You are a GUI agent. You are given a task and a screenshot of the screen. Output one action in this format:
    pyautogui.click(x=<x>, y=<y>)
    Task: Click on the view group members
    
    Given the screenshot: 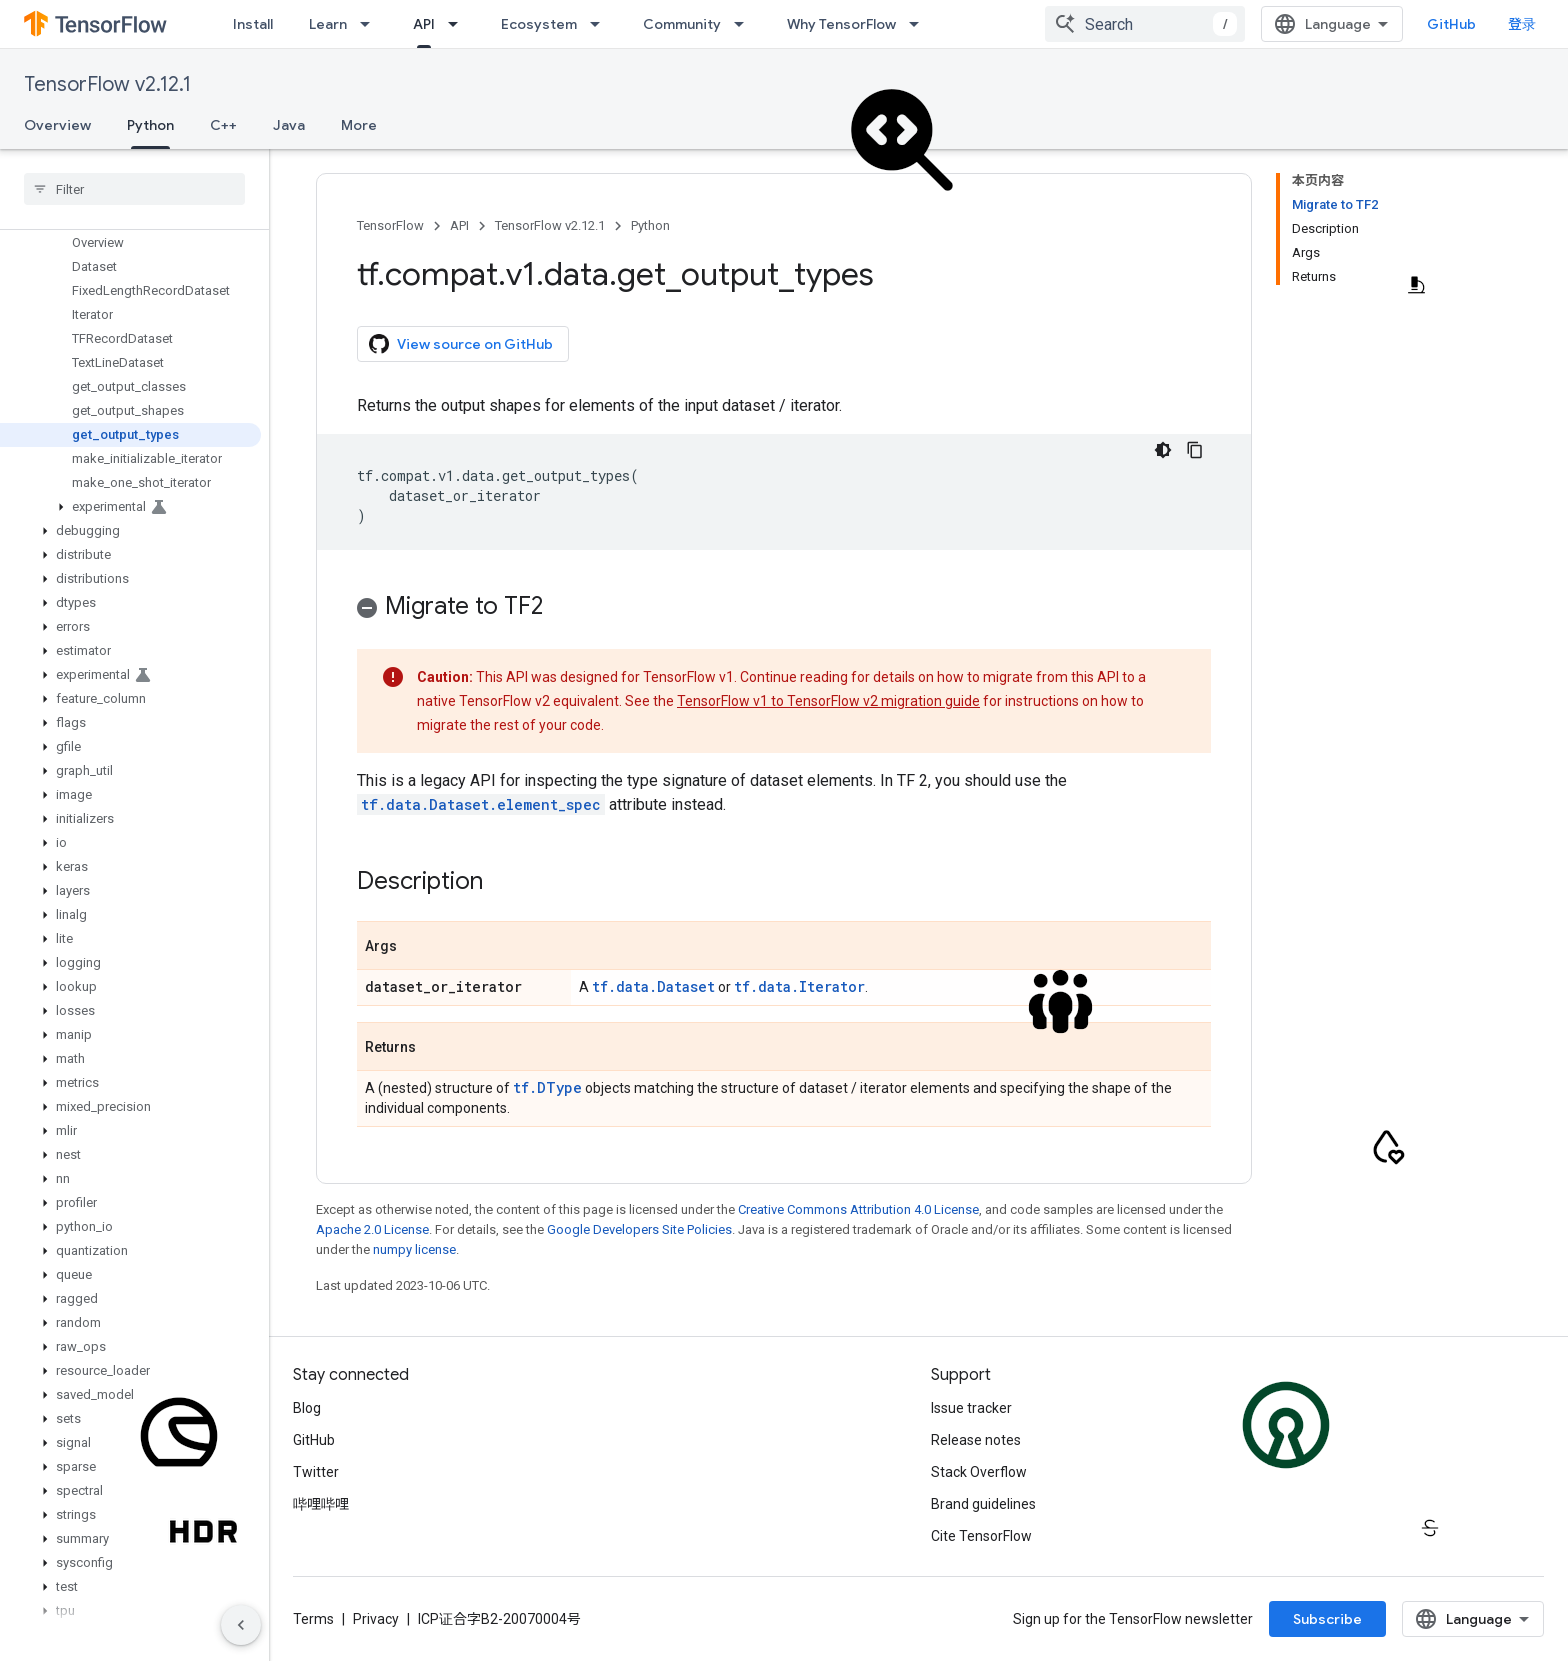 What is the action you would take?
    pyautogui.click(x=1060, y=1001)
    